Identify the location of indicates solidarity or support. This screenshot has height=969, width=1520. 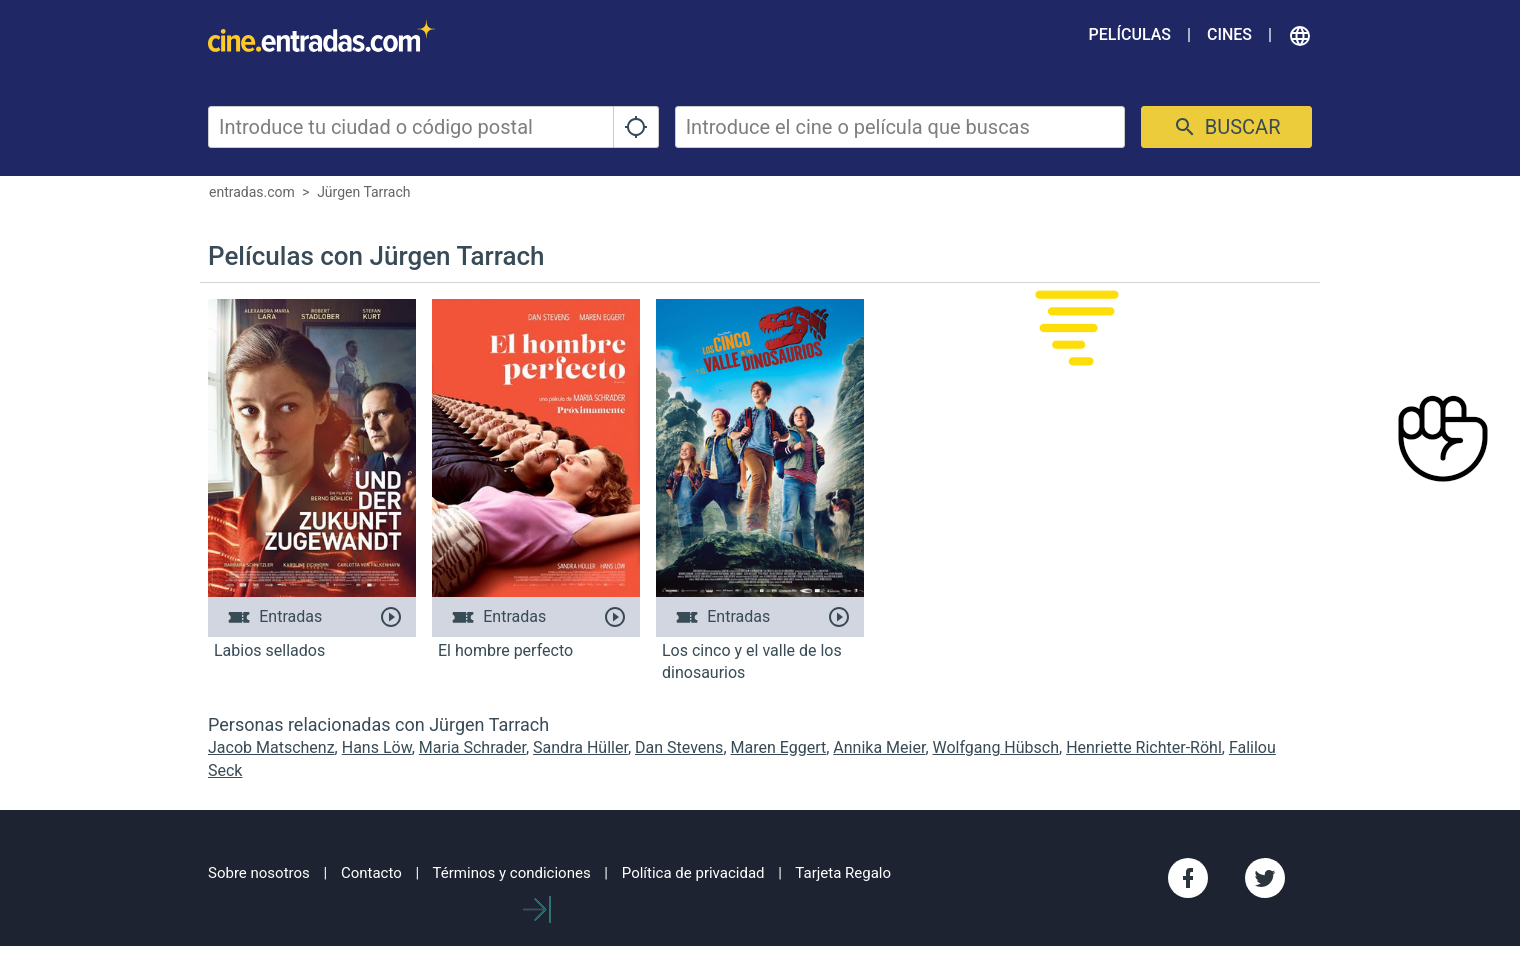
(1443, 437).